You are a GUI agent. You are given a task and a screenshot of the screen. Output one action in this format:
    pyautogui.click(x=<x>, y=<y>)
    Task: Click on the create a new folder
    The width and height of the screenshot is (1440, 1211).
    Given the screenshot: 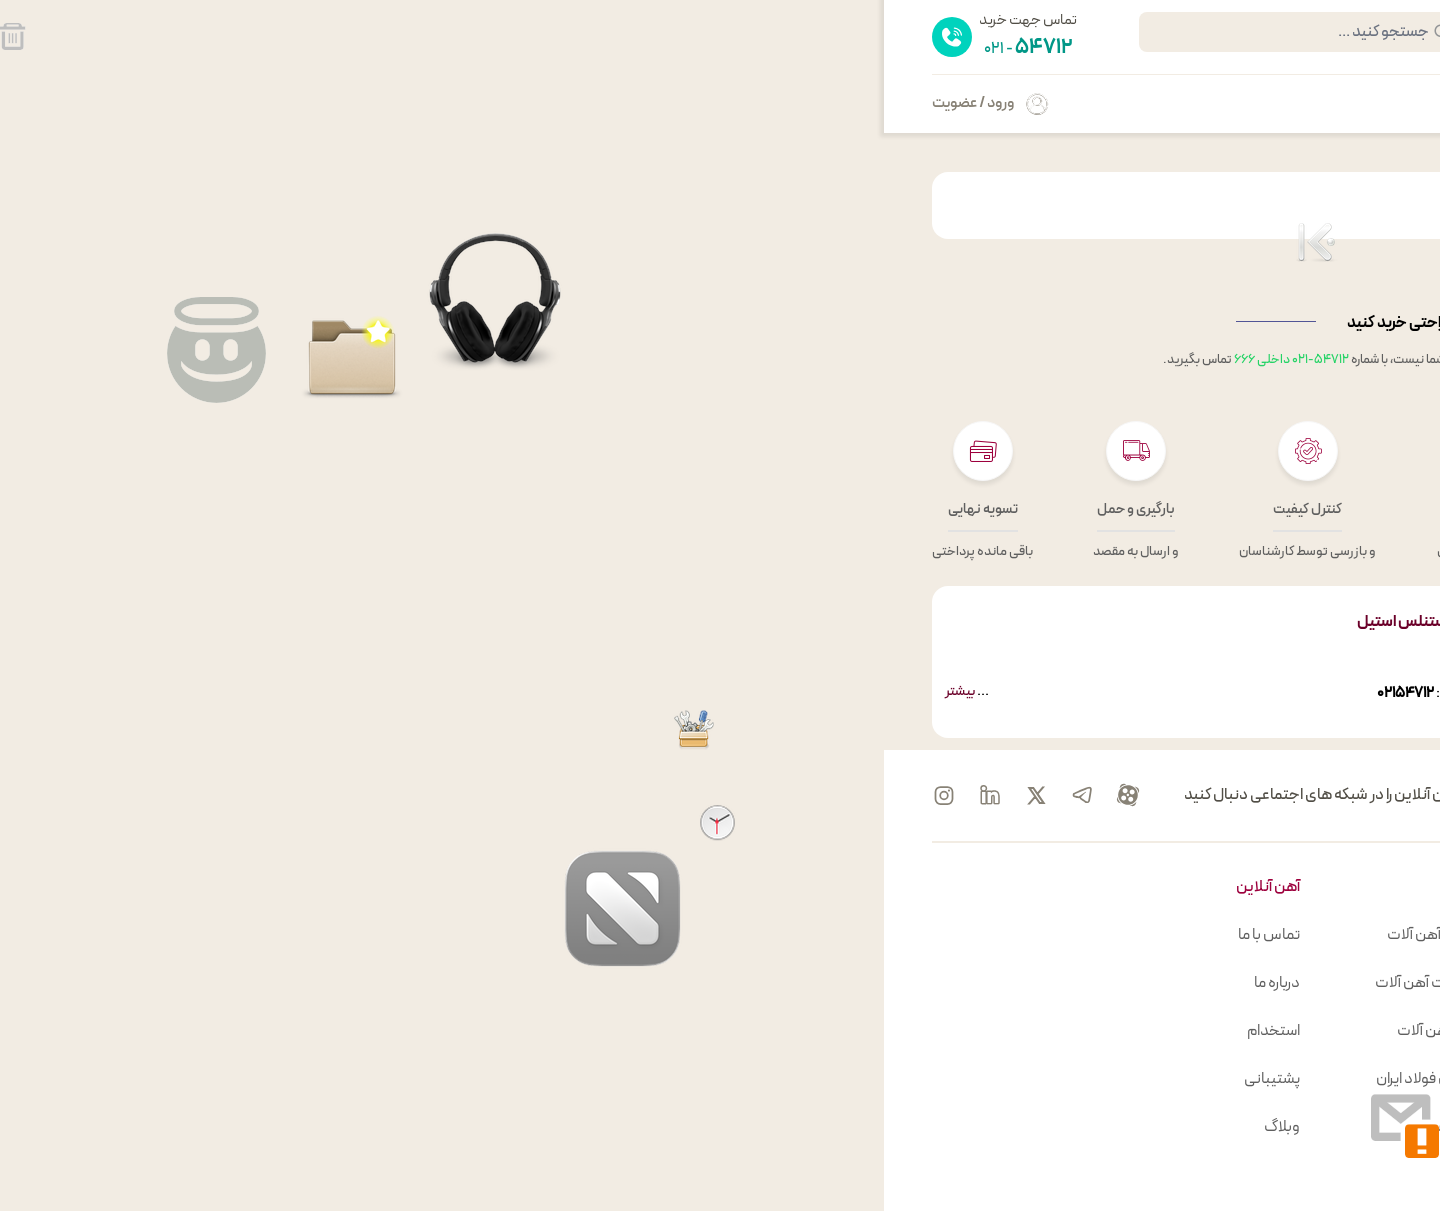 What is the action you would take?
    pyautogui.click(x=352, y=362)
    